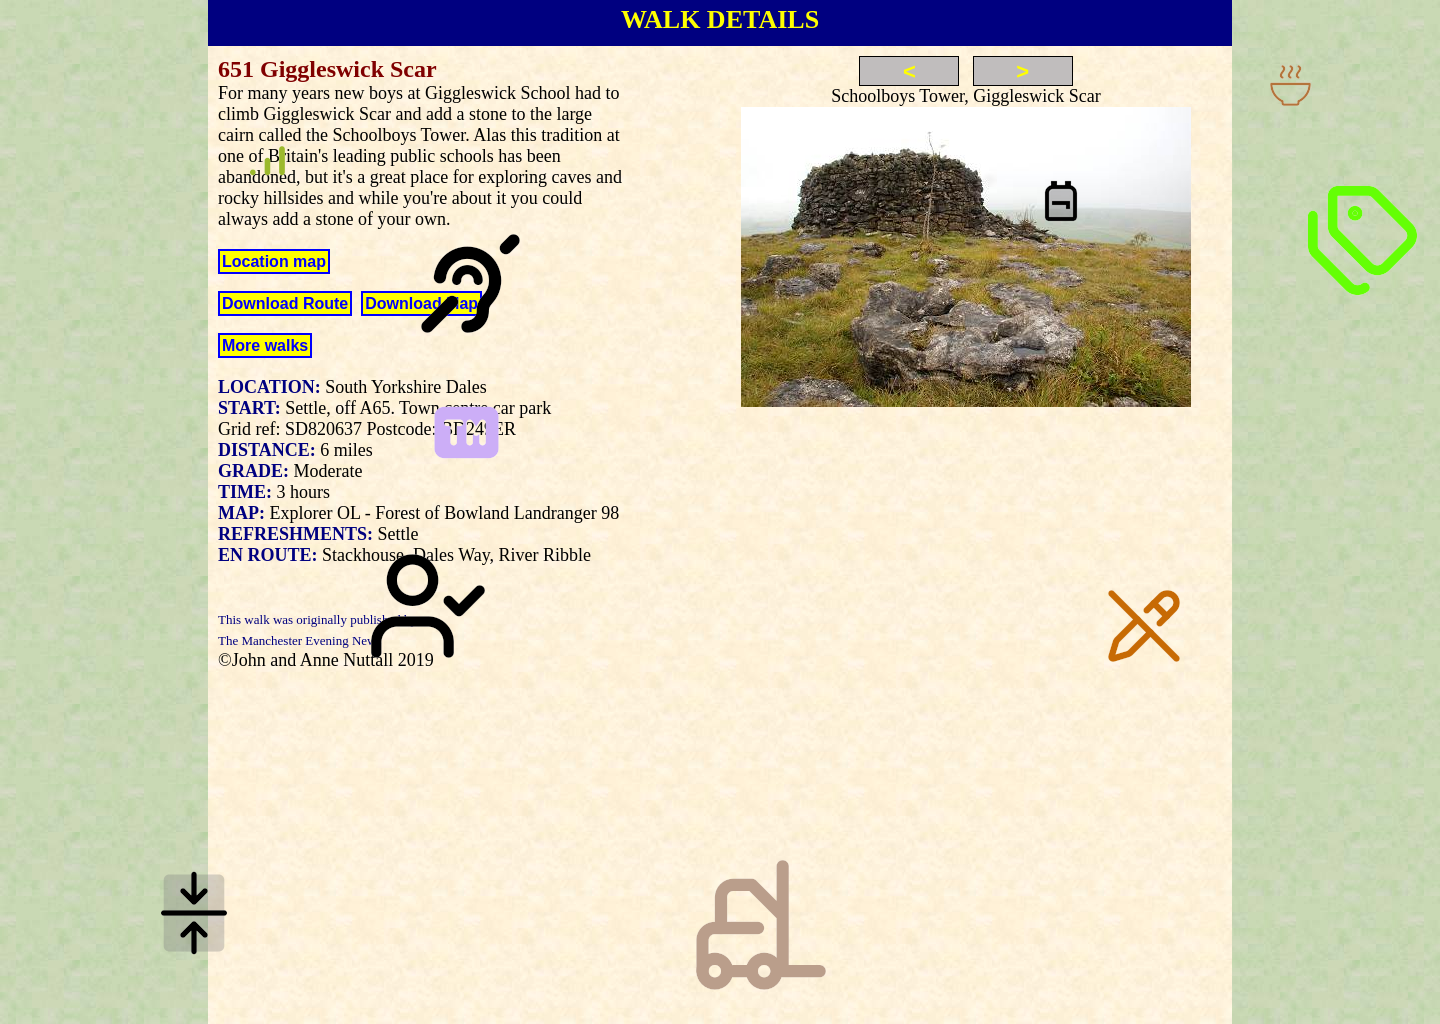 The height and width of the screenshot is (1024, 1440). Describe the element at coordinates (428, 606) in the screenshot. I see `verify or approve a user account` at that location.